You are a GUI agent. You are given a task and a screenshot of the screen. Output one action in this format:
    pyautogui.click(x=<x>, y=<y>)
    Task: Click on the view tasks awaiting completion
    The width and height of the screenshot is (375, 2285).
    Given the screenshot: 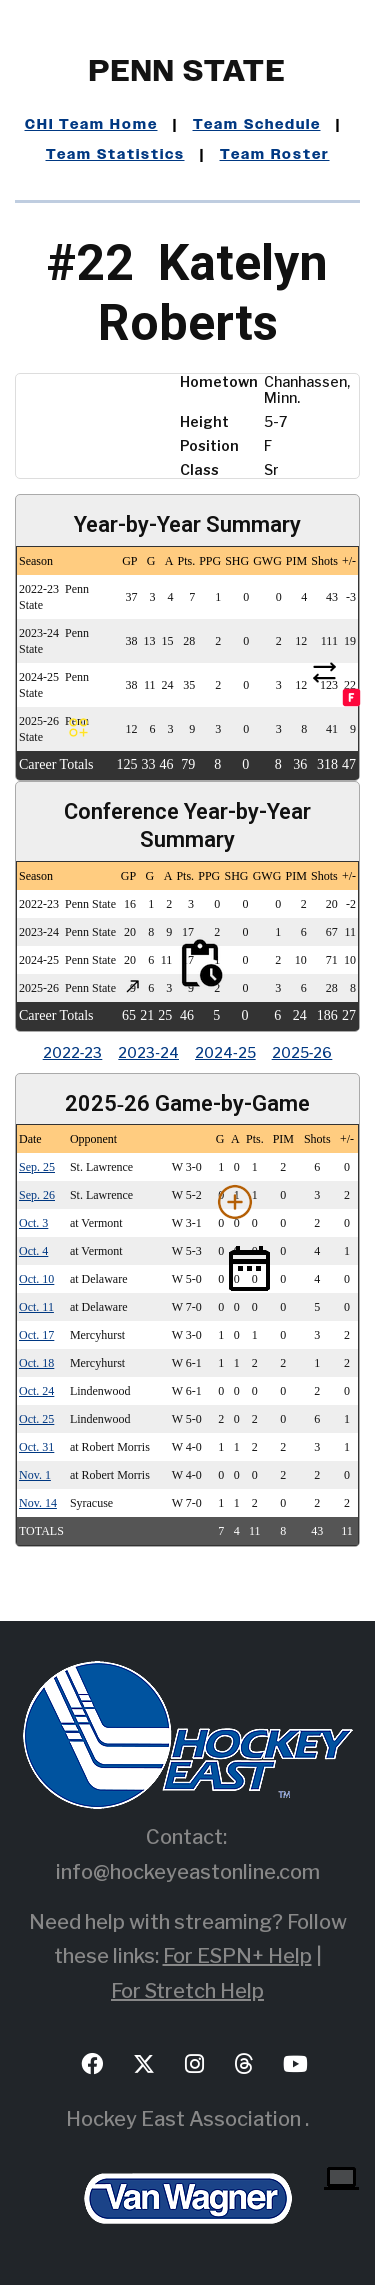 What is the action you would take?
    pyautogui.click(x=200, y=964)
    